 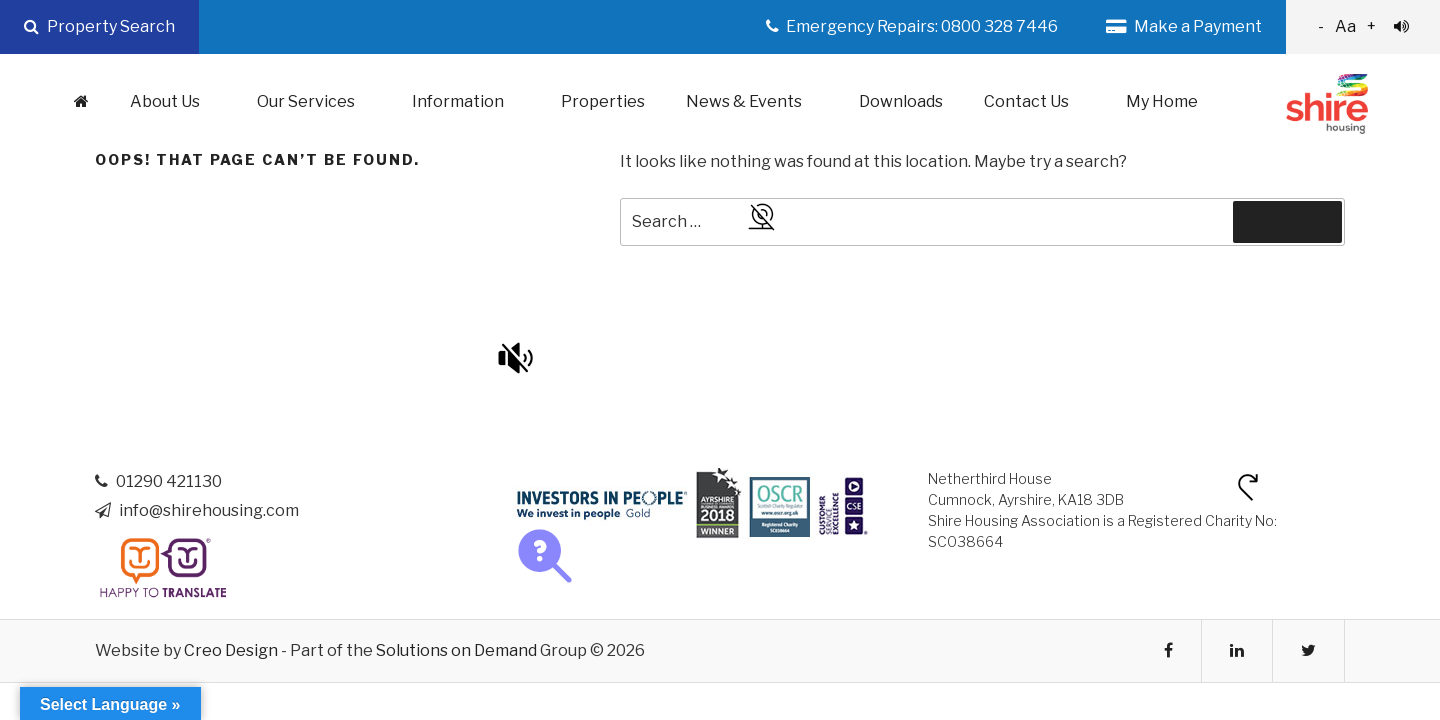 What do you see at coordinates (545, 556) in the screenshot?
I see `search for help or support topics` at bounding box center [545, 556].